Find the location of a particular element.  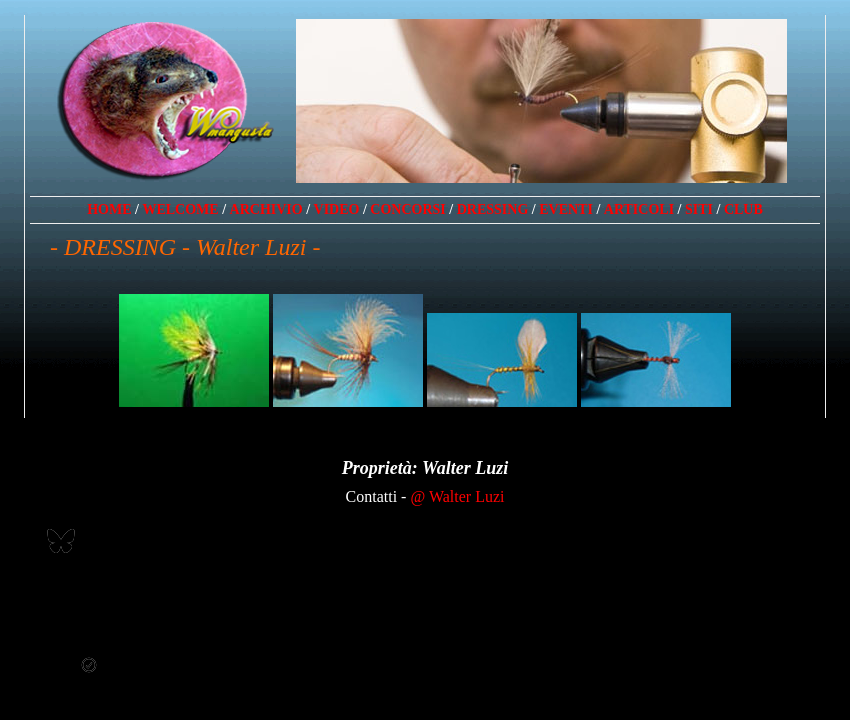

confirms a completed action or task is located at coordinates (89, 665).